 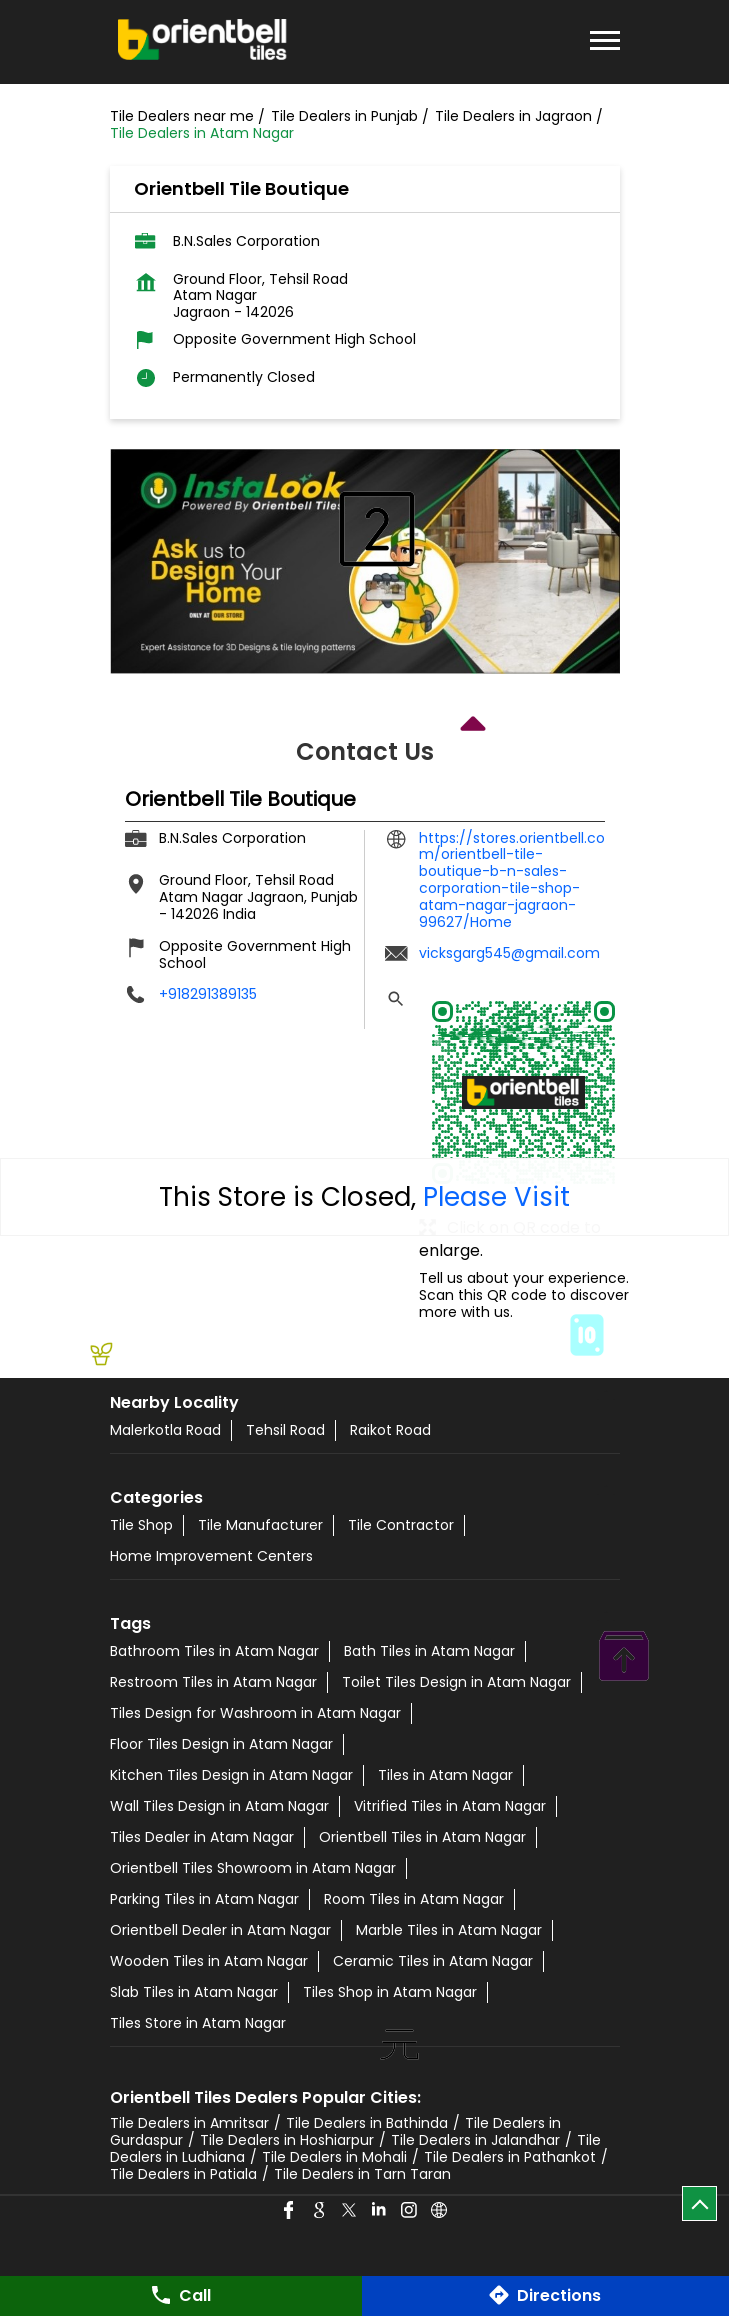 I want to click on sort items in ascending order, so click(x=473, y=733).